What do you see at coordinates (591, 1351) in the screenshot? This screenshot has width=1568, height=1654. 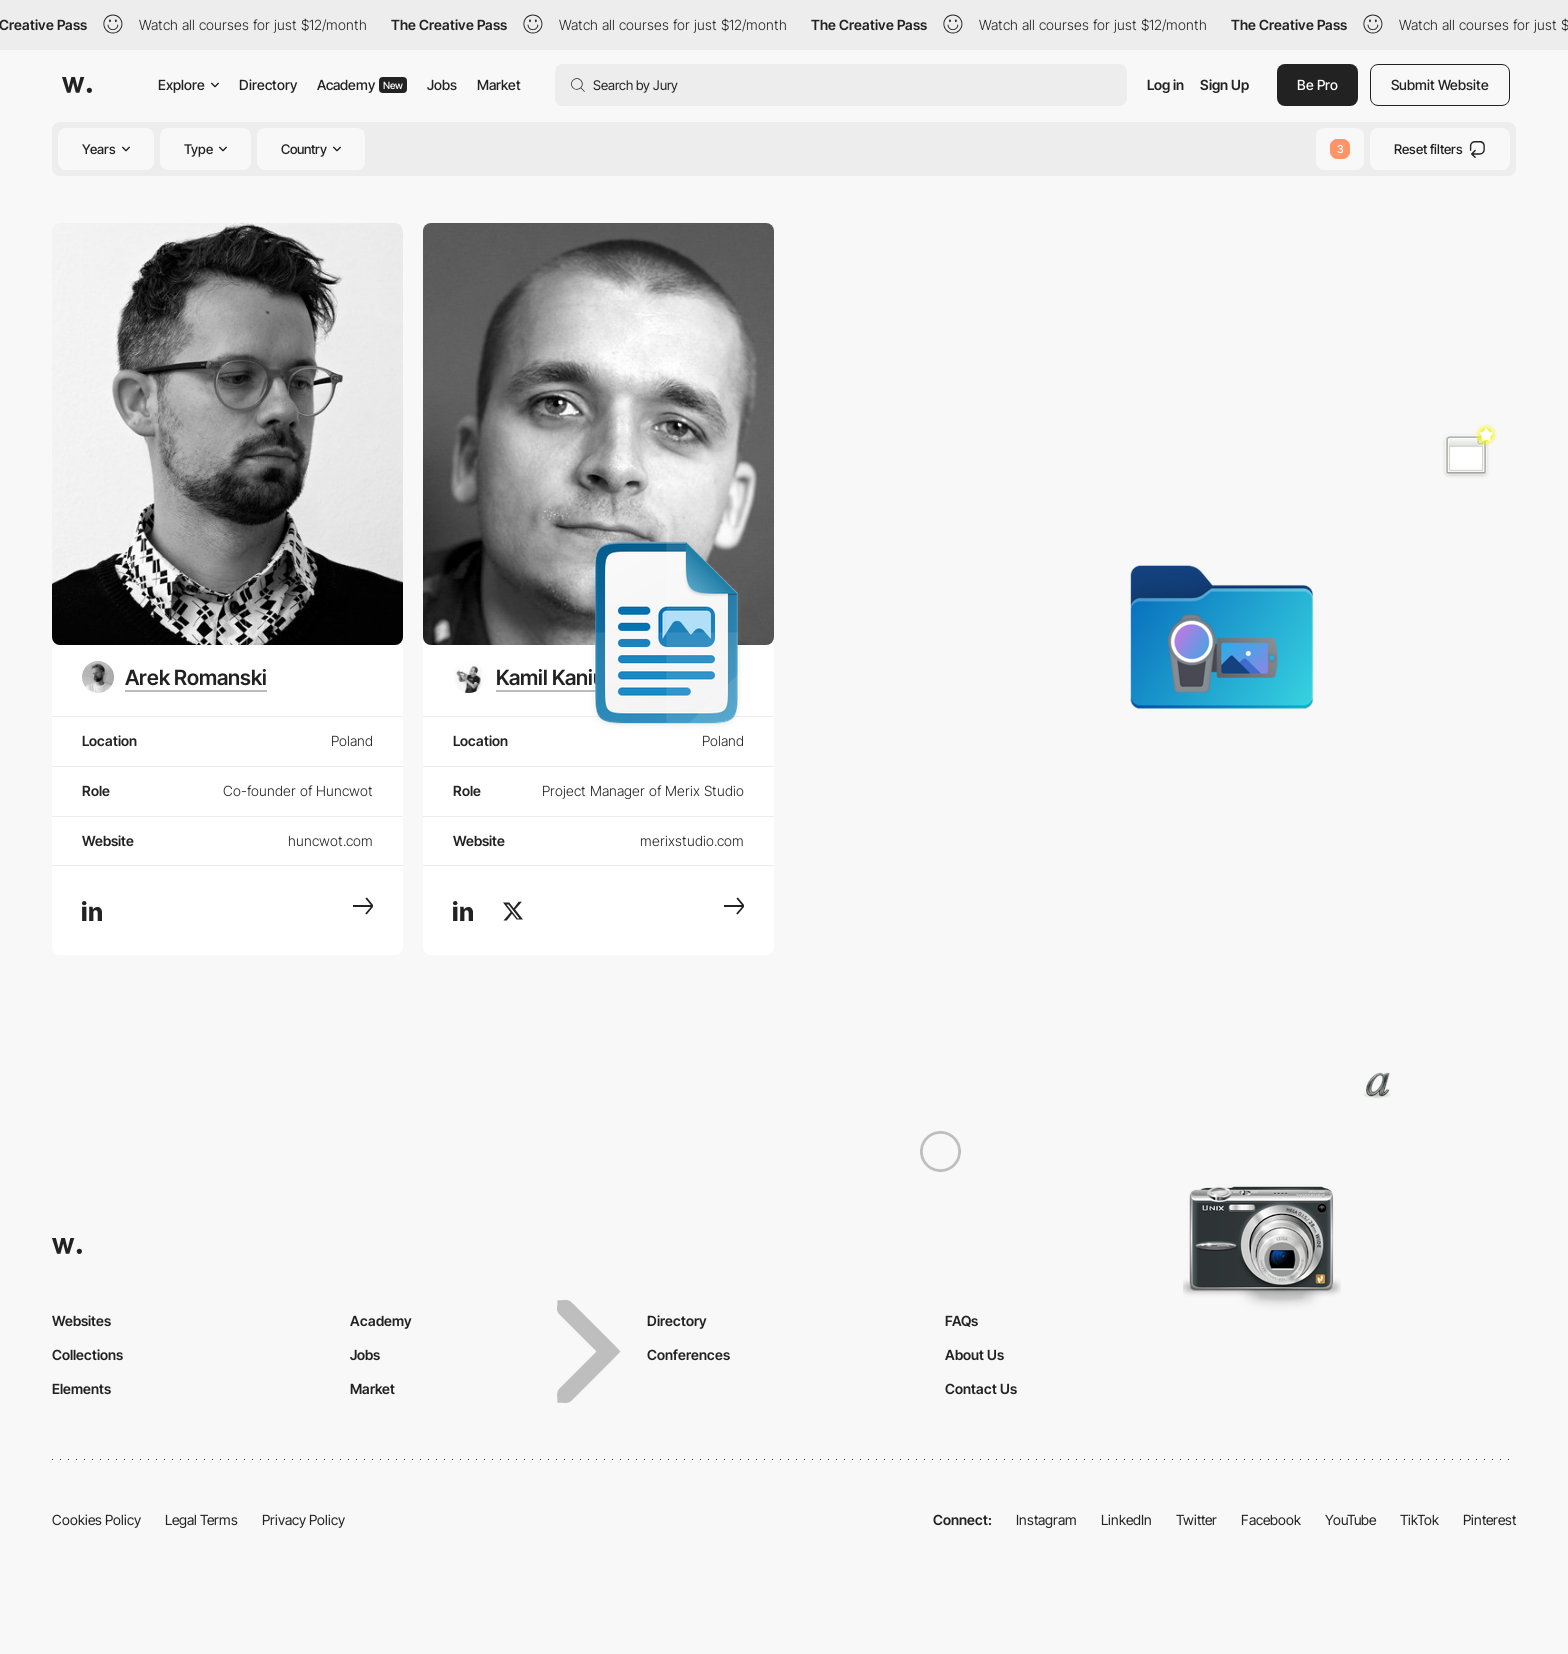 I see `navigate to the next item or page` at bounding box center [591, 1351].